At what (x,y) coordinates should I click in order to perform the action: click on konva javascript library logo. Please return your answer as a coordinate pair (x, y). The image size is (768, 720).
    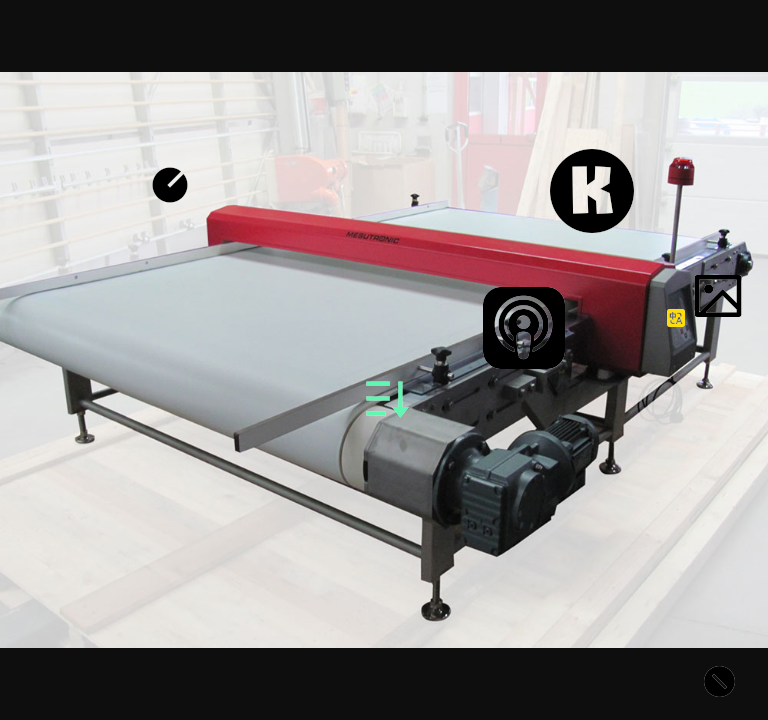
    Looking at the image, I should click on (592, 191).